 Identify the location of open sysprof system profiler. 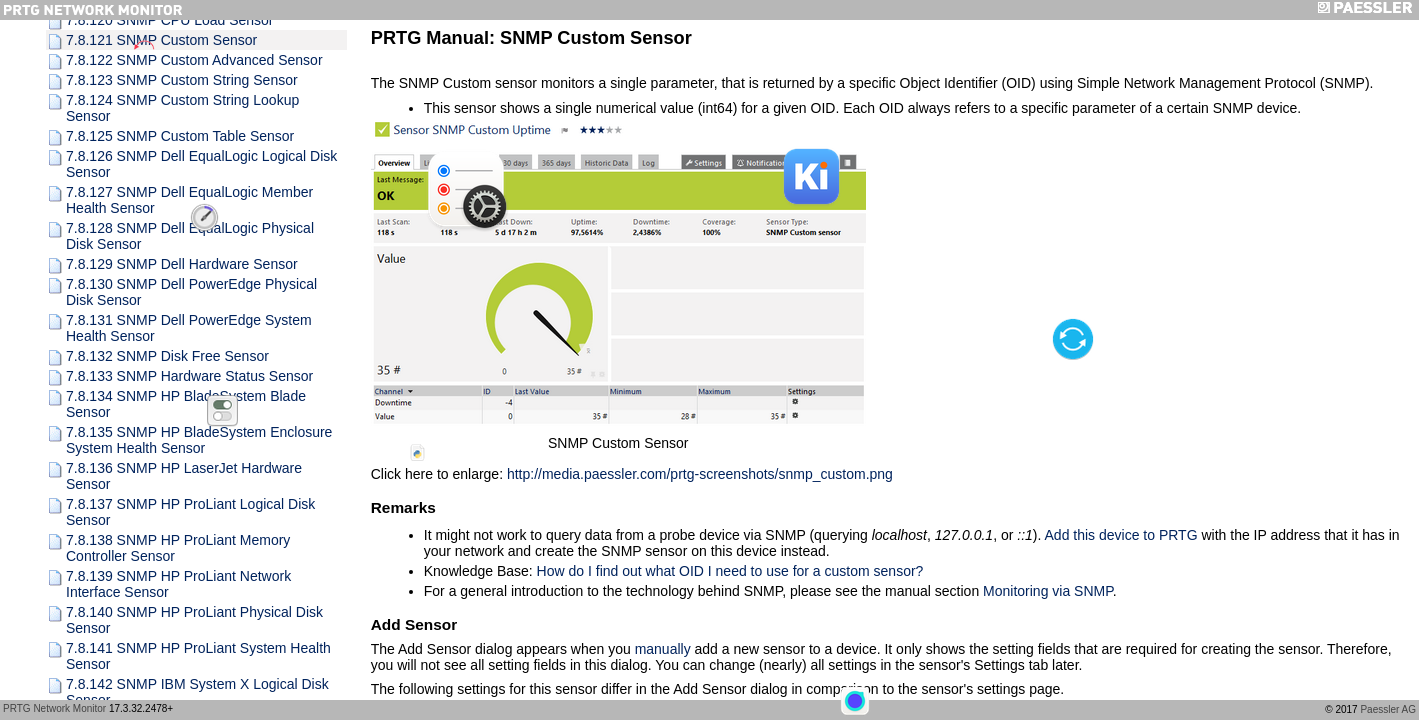
(204, 217).